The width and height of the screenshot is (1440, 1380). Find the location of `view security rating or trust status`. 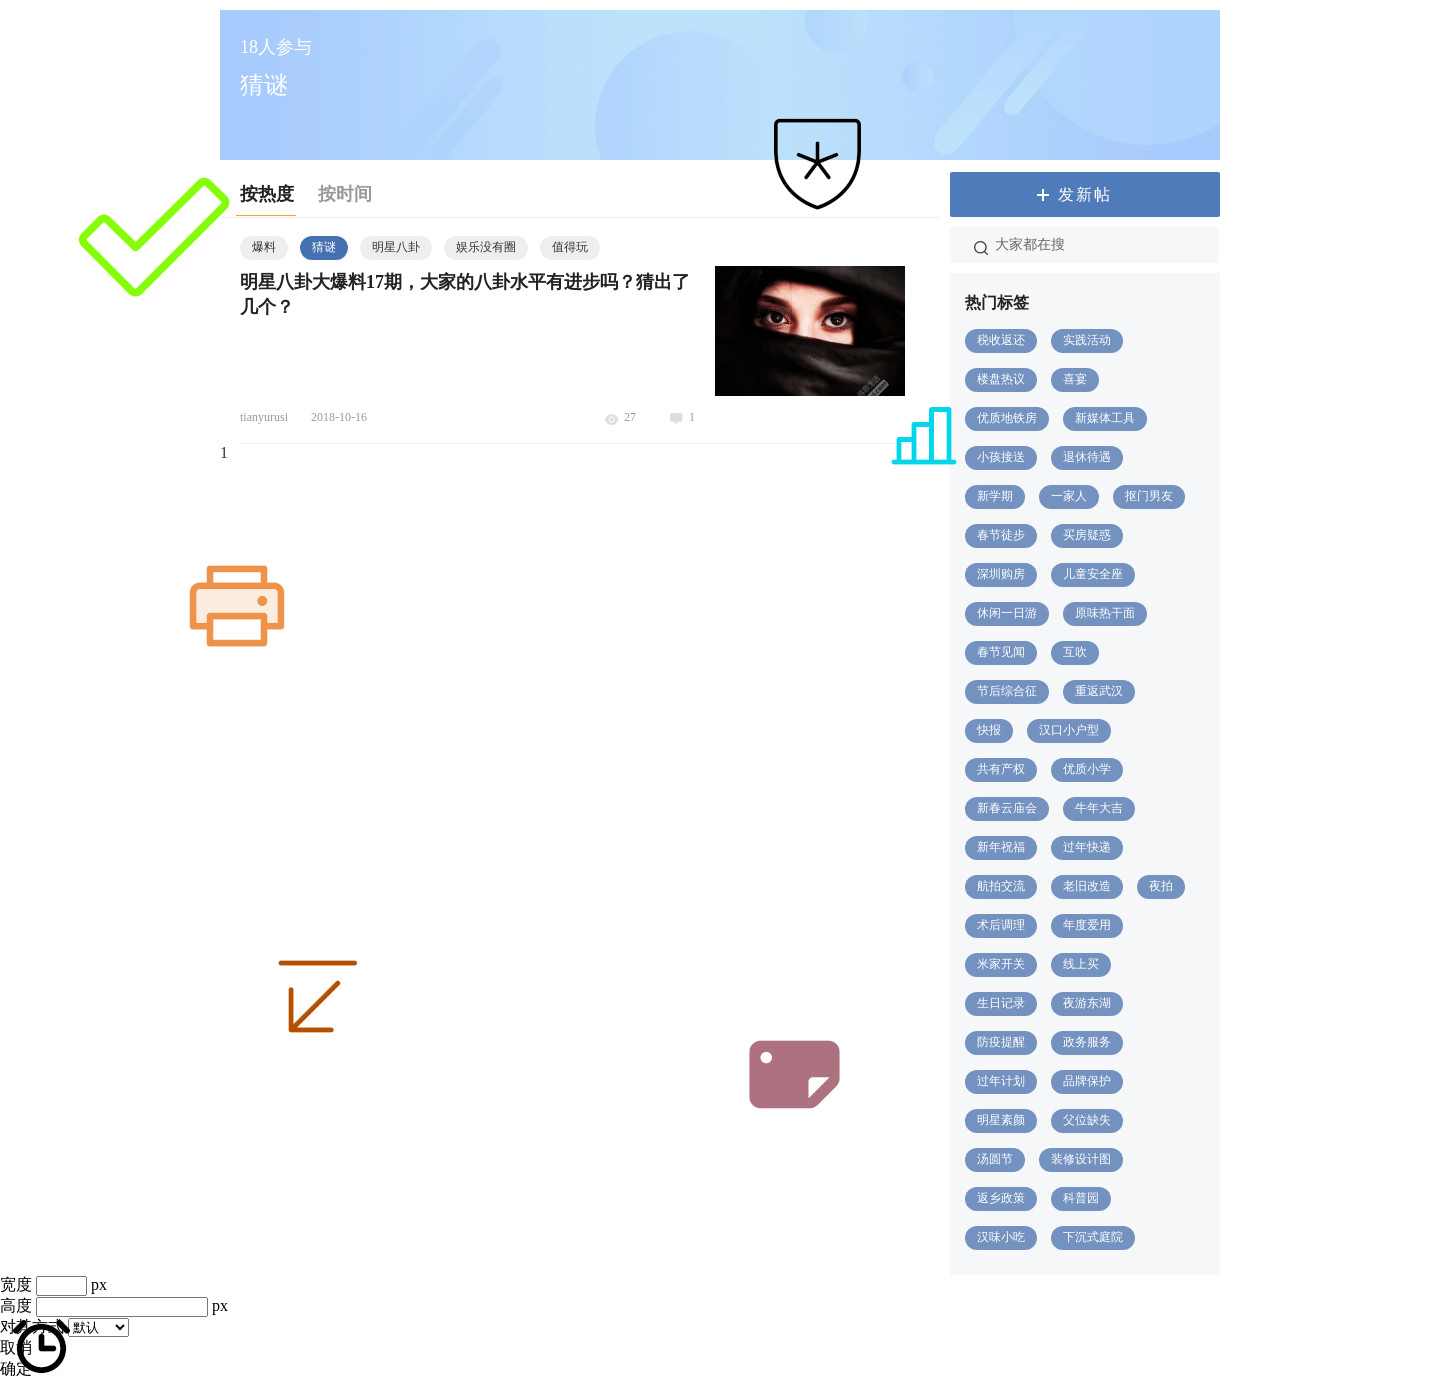

view security rating or trust status is located at coordinates (817, 158).